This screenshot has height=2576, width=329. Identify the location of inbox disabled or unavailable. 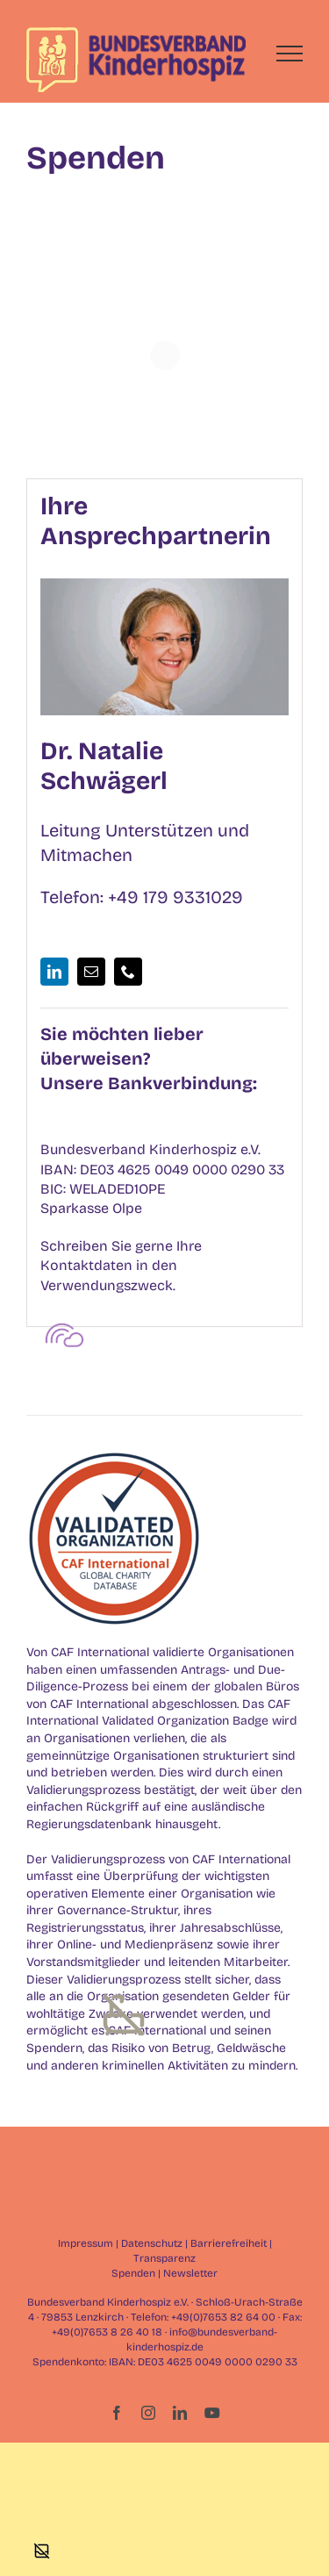
(41, 2551).